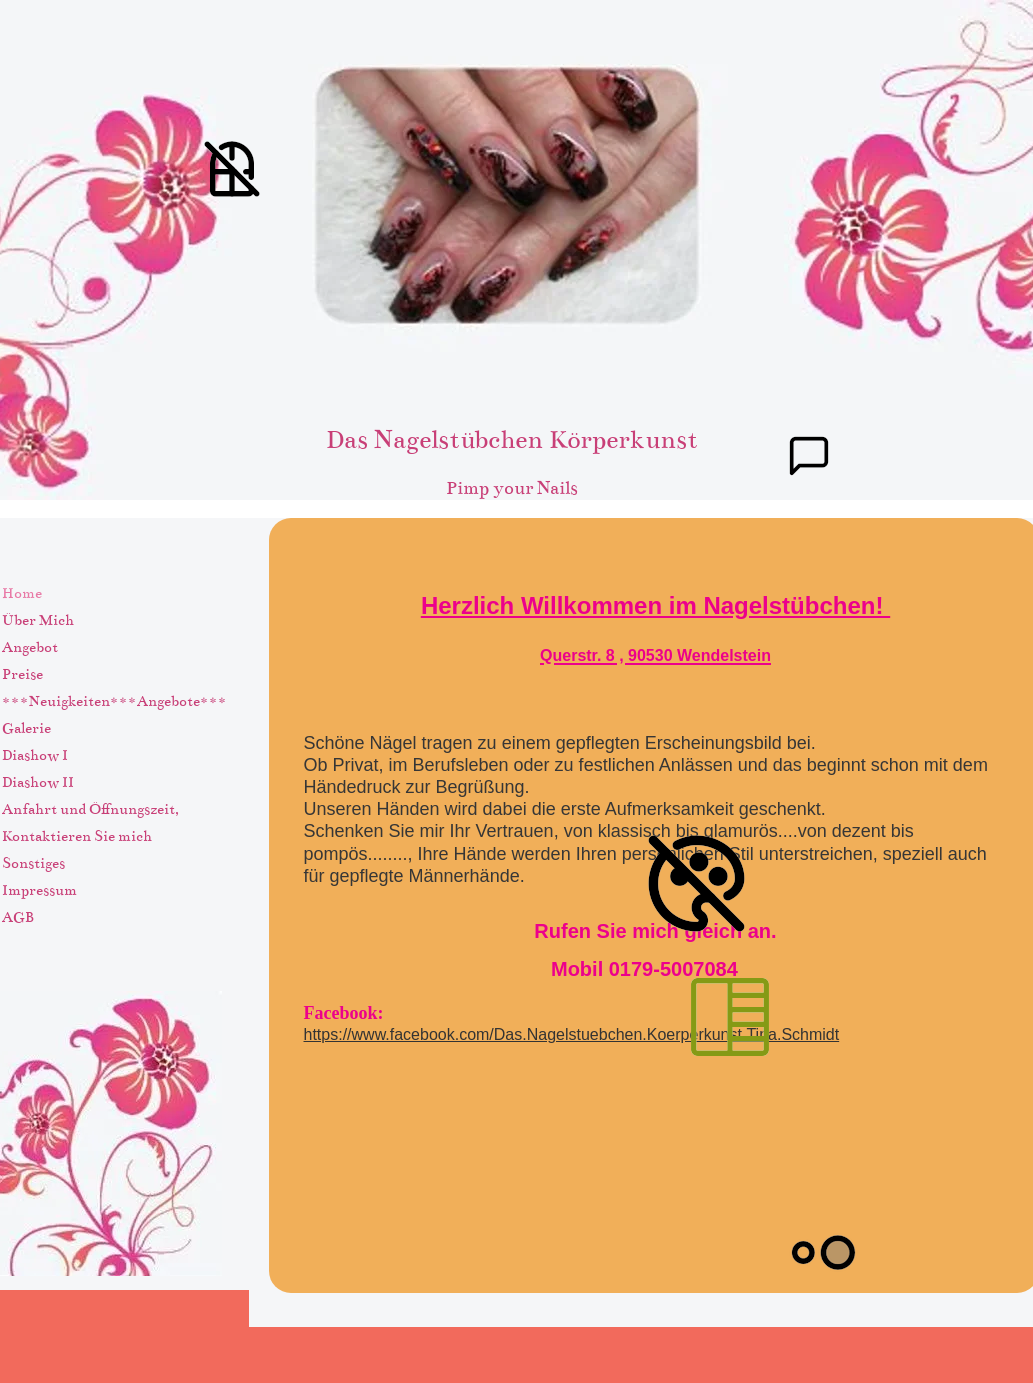  Describe the element at coordinates (232, 169) in the screenshot. I see `window or panel is disabled` at that location.